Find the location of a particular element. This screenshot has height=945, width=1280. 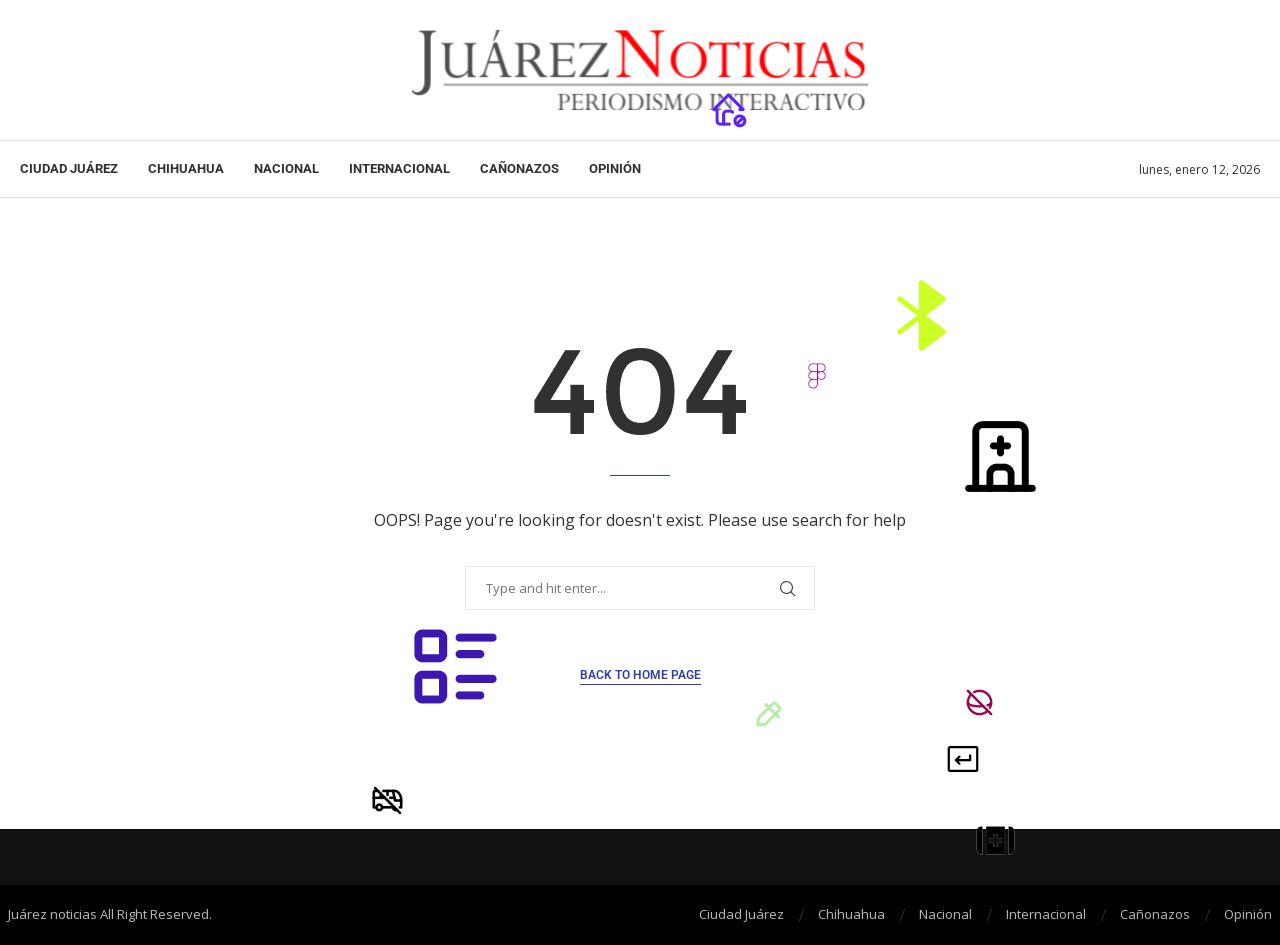

access medical information or first aid resources is located at coordinates (995, 840).